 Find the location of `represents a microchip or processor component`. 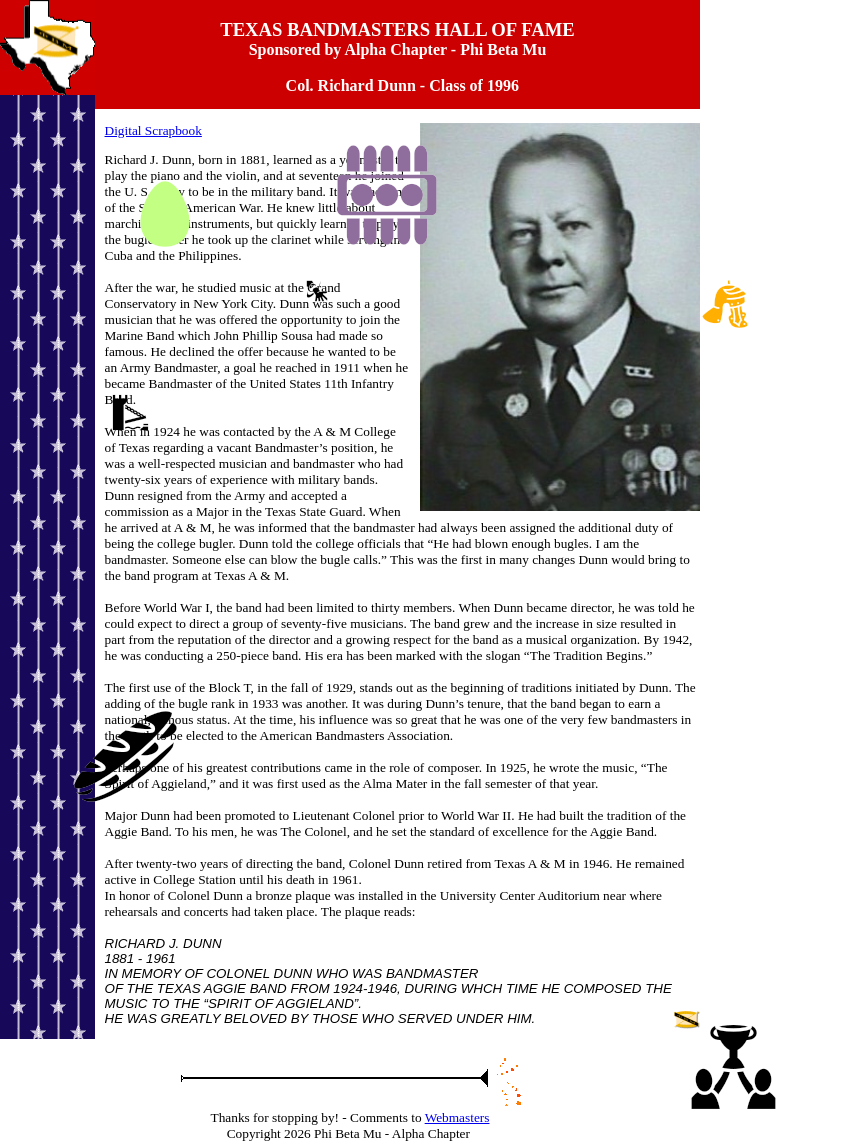

represents a microchip or processor component is located at coordinates (387, 195).